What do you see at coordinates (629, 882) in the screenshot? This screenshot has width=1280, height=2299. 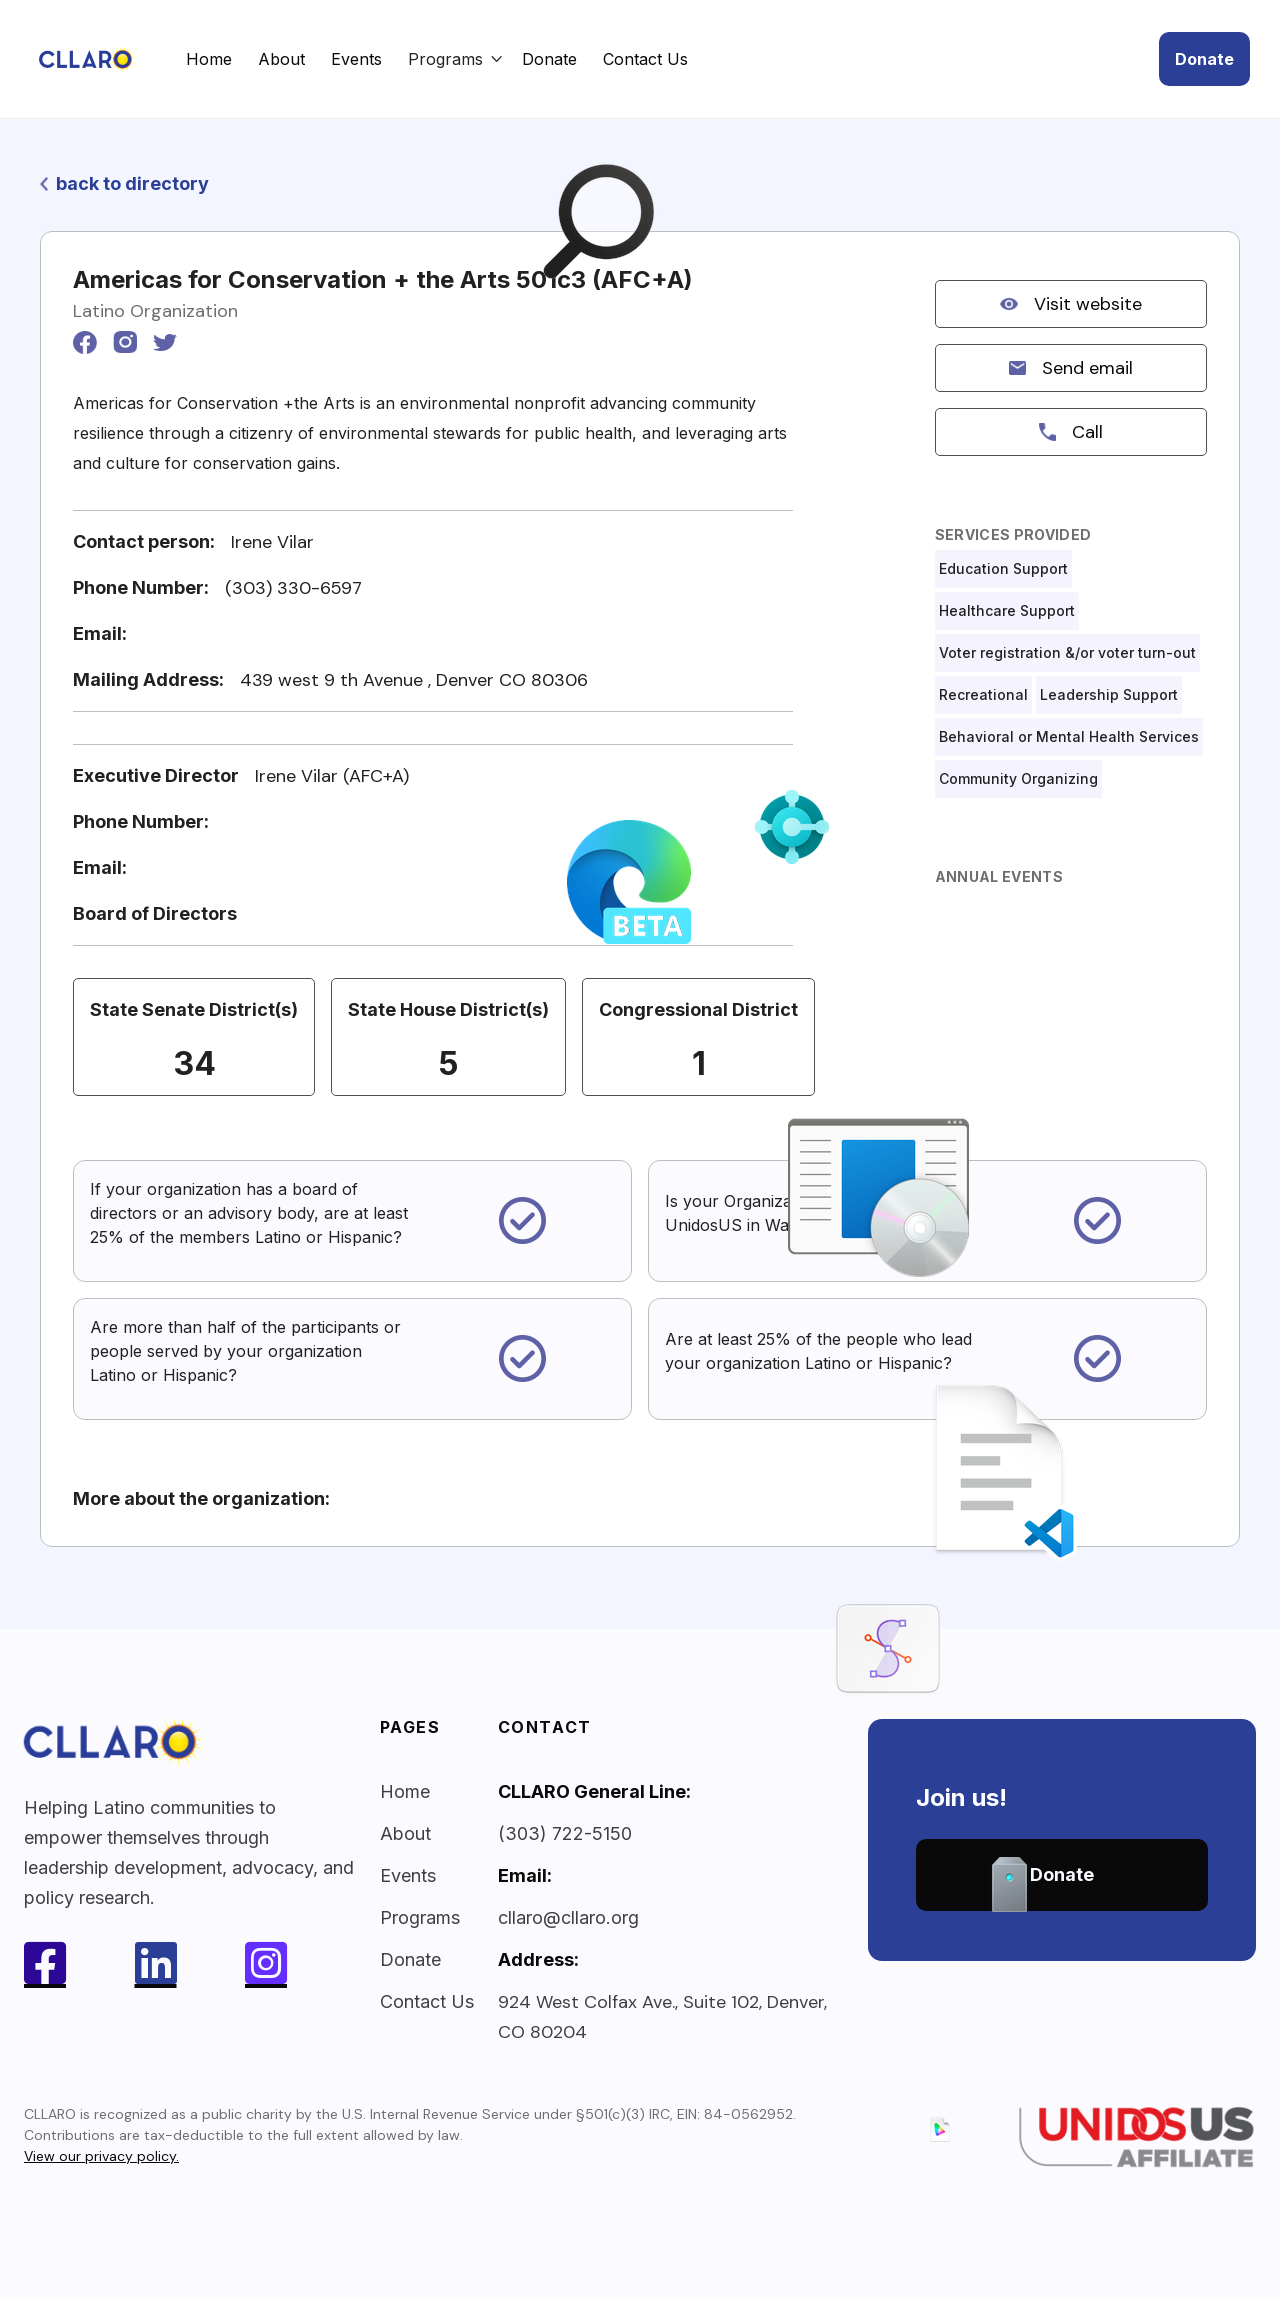 I see `launch microsoft edge beta browser` at bounding box center [629, 882].